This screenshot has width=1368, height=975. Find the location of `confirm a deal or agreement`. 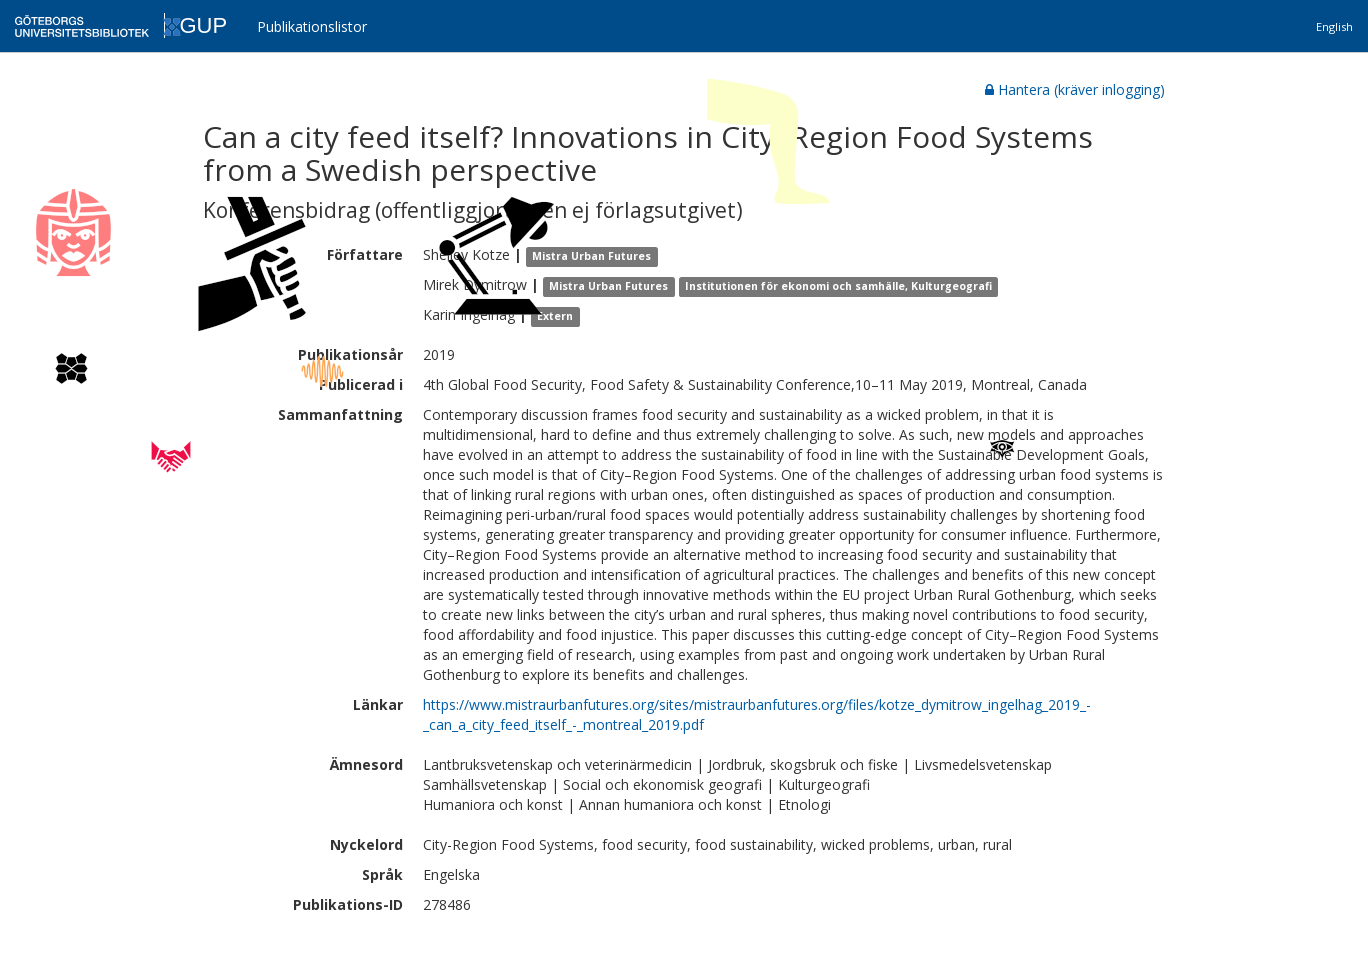

confirm a deal or agreement is located at coordinates (171, 457).